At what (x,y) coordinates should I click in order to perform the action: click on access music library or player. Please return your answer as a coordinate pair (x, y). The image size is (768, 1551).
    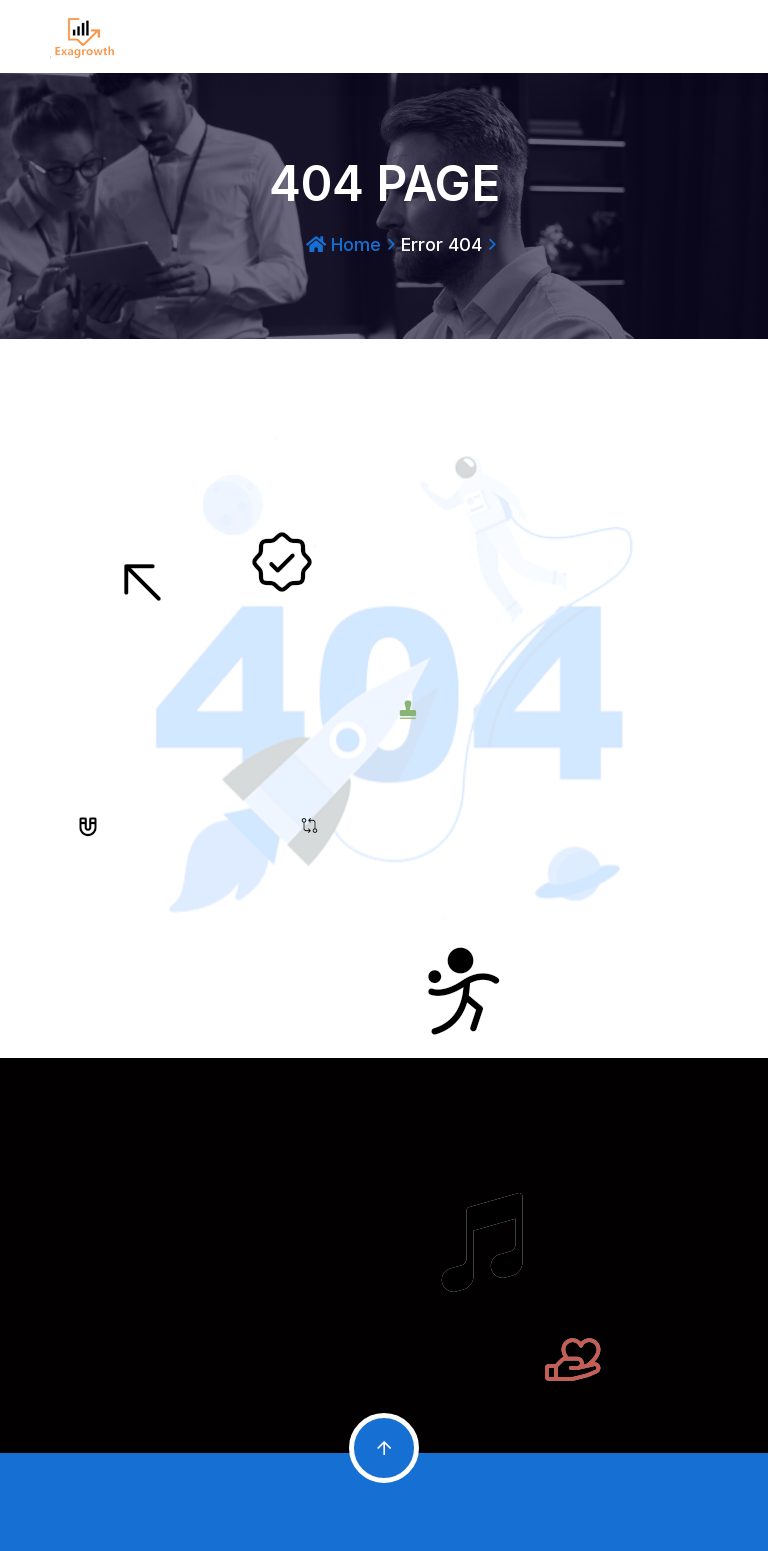
    Looking at the image, I should click on (484, 1242).